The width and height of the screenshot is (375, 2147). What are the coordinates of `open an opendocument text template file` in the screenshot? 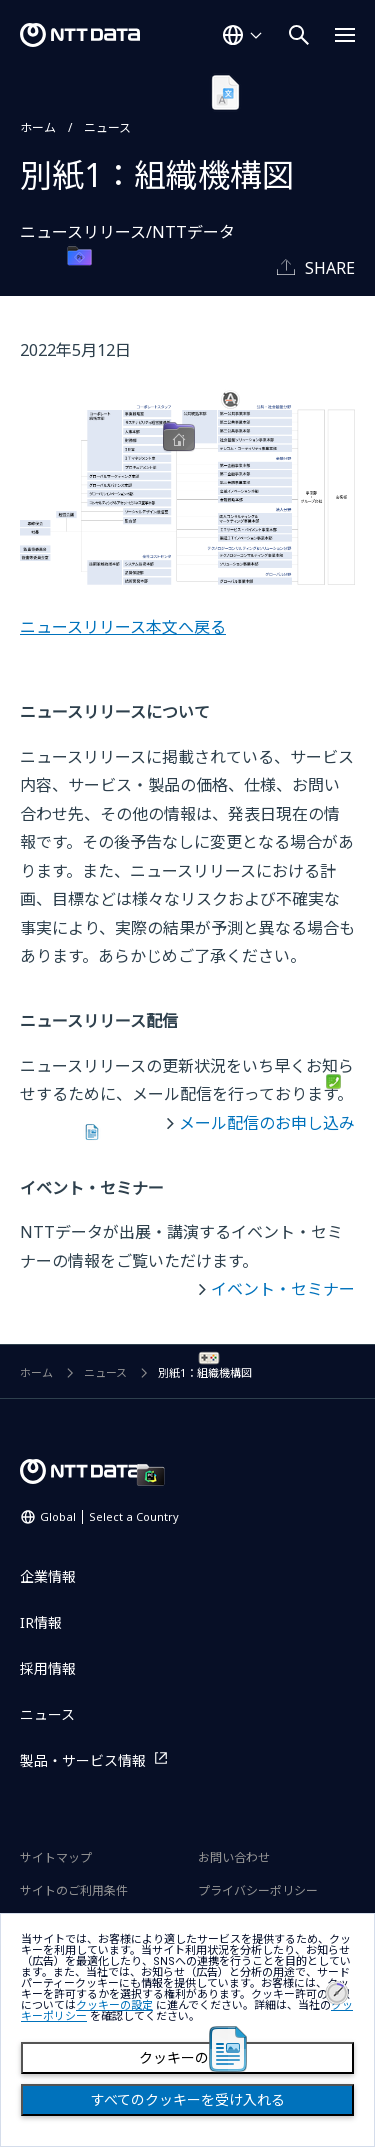 It's located at (92, 1132).